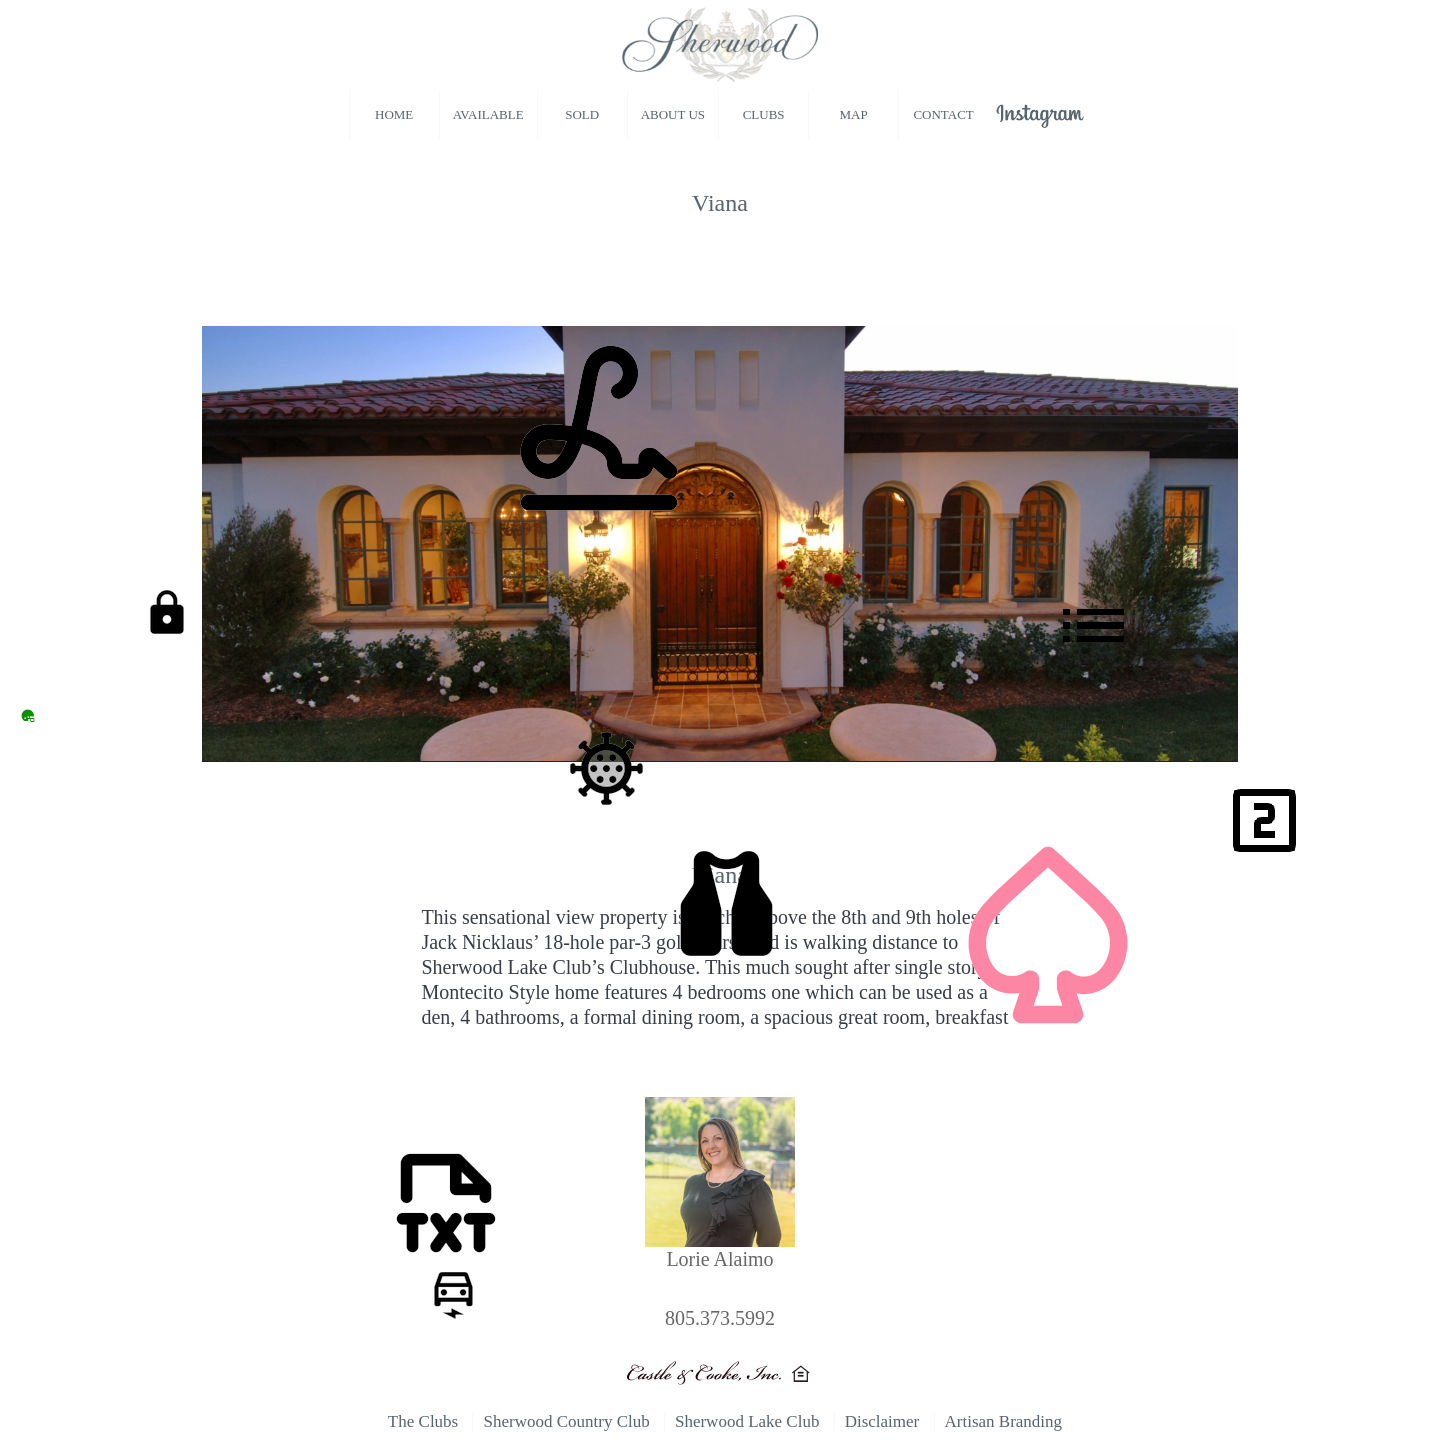  What do you see at coordinates (599, 432) in the screenshot?
I see `add your signature to a document` at bounding box center [599, 432].